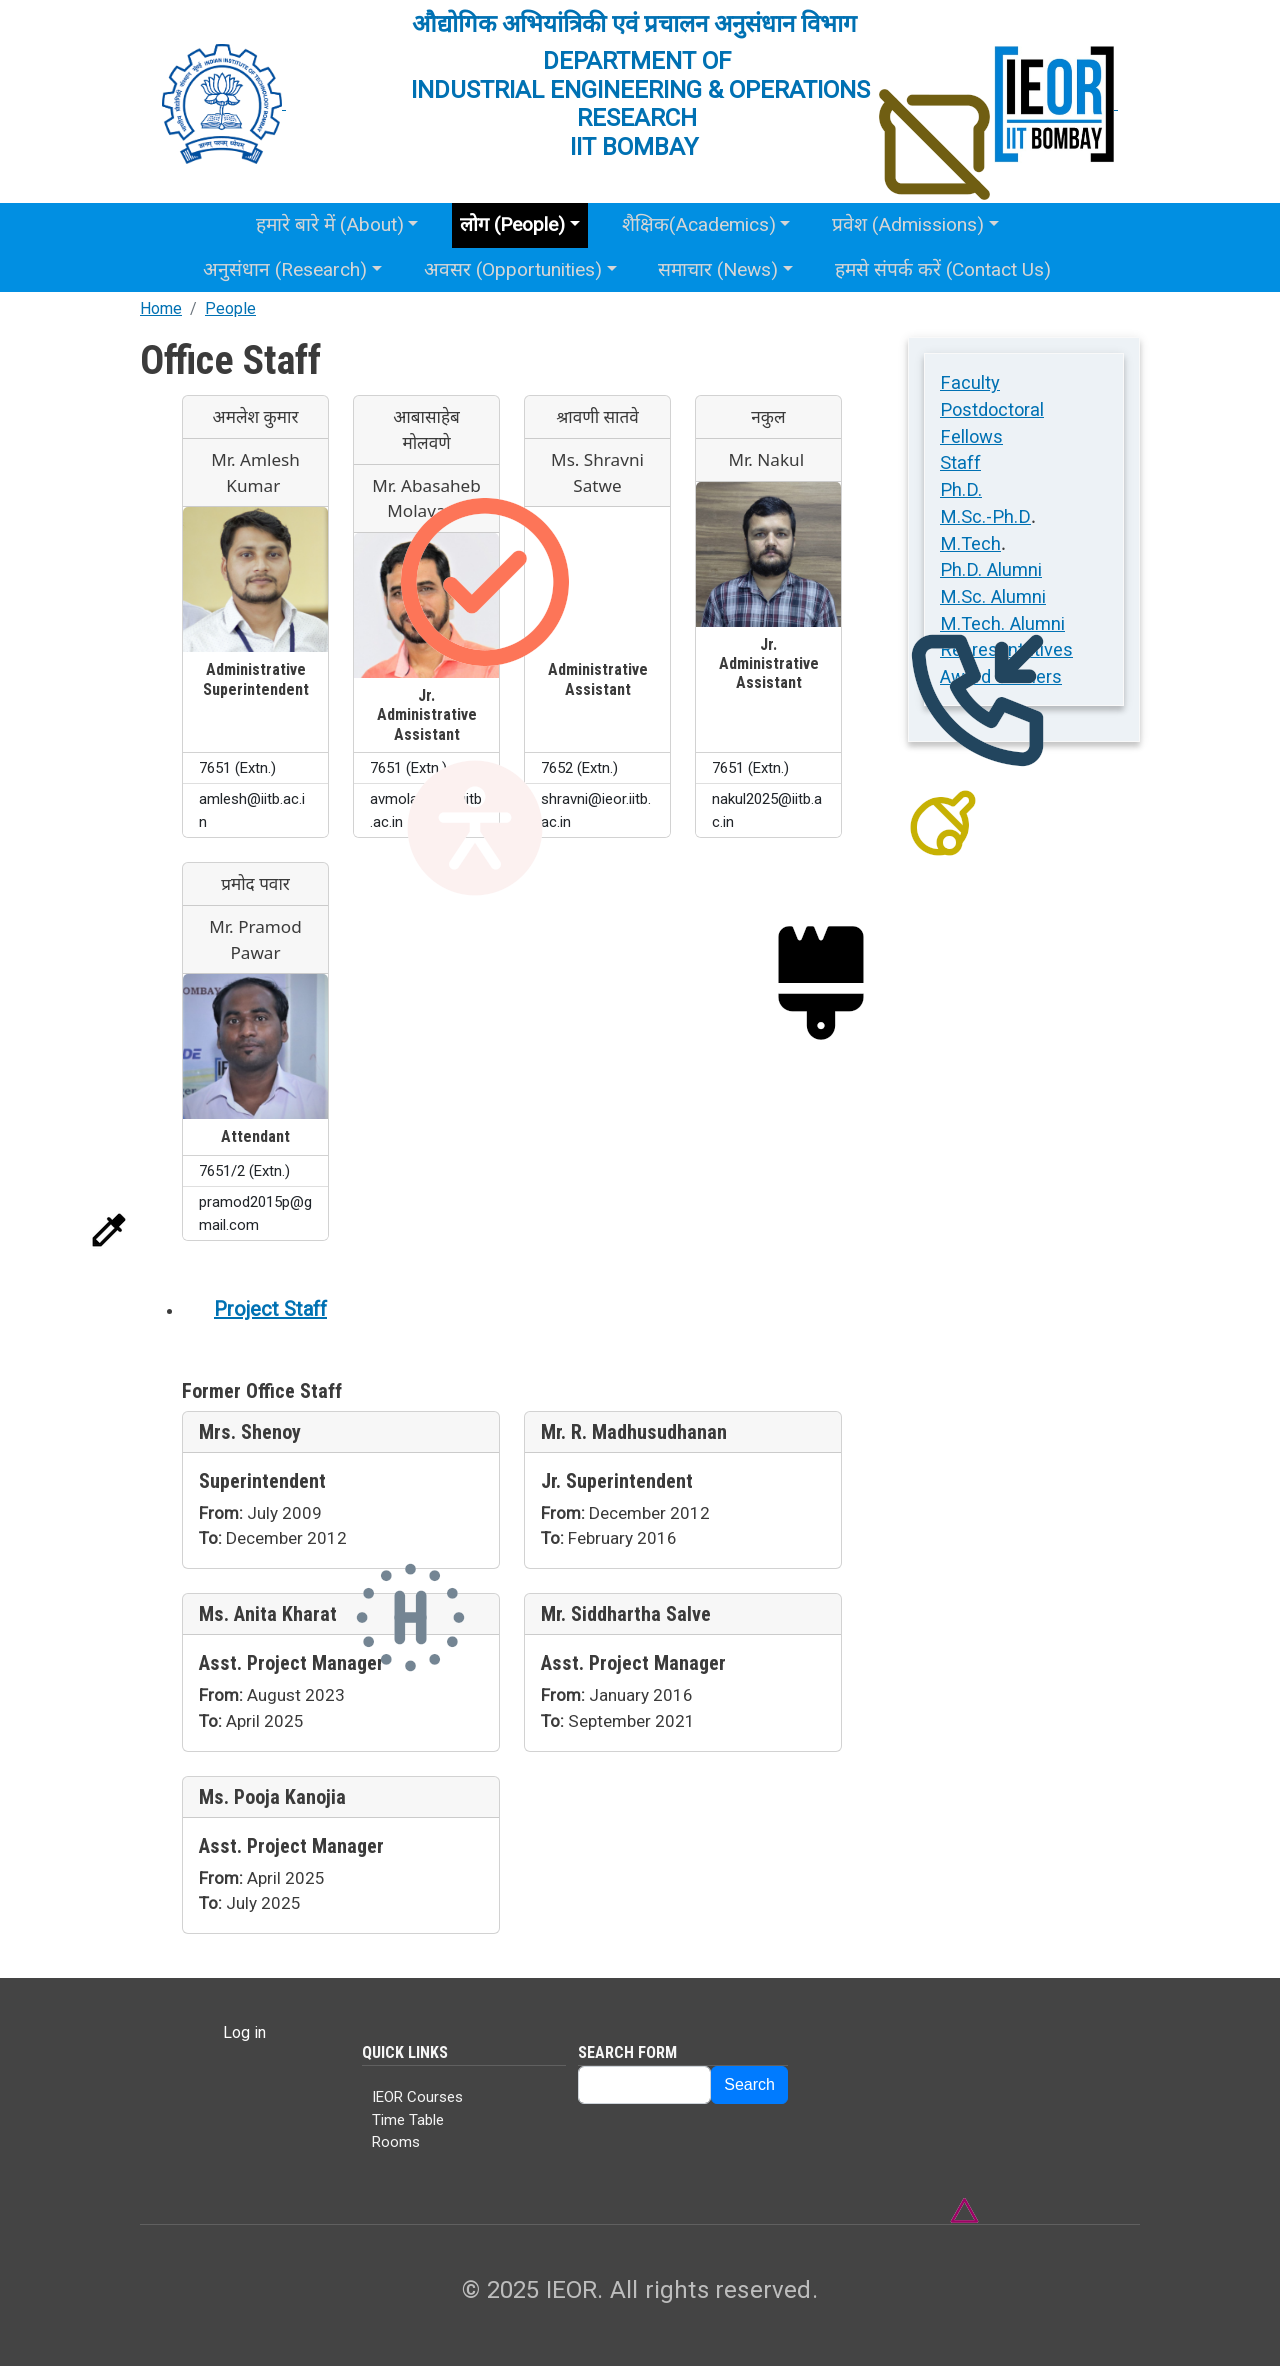 The height and width of the screenshot is (2366, 1280). Describe the element at coordinates (964, 2210) in the screenshot. I see `visit zeit/vercel website or documentation` at that location.